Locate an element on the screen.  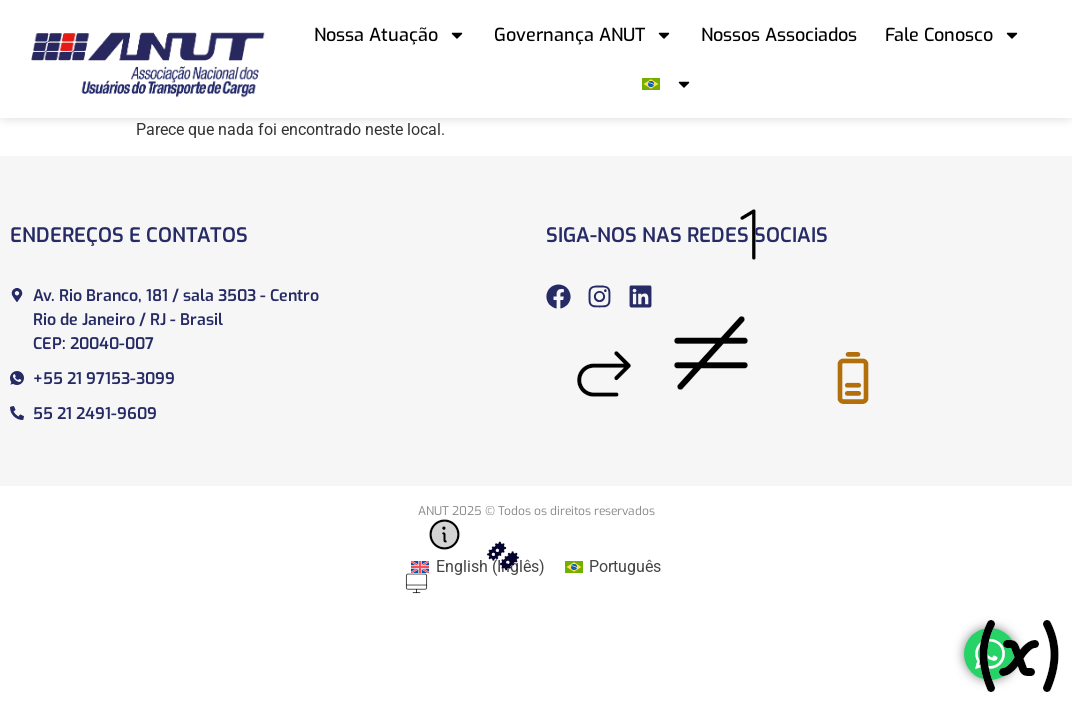
indicates values are not equal or a mismatch is located at coordinates (711, 353).